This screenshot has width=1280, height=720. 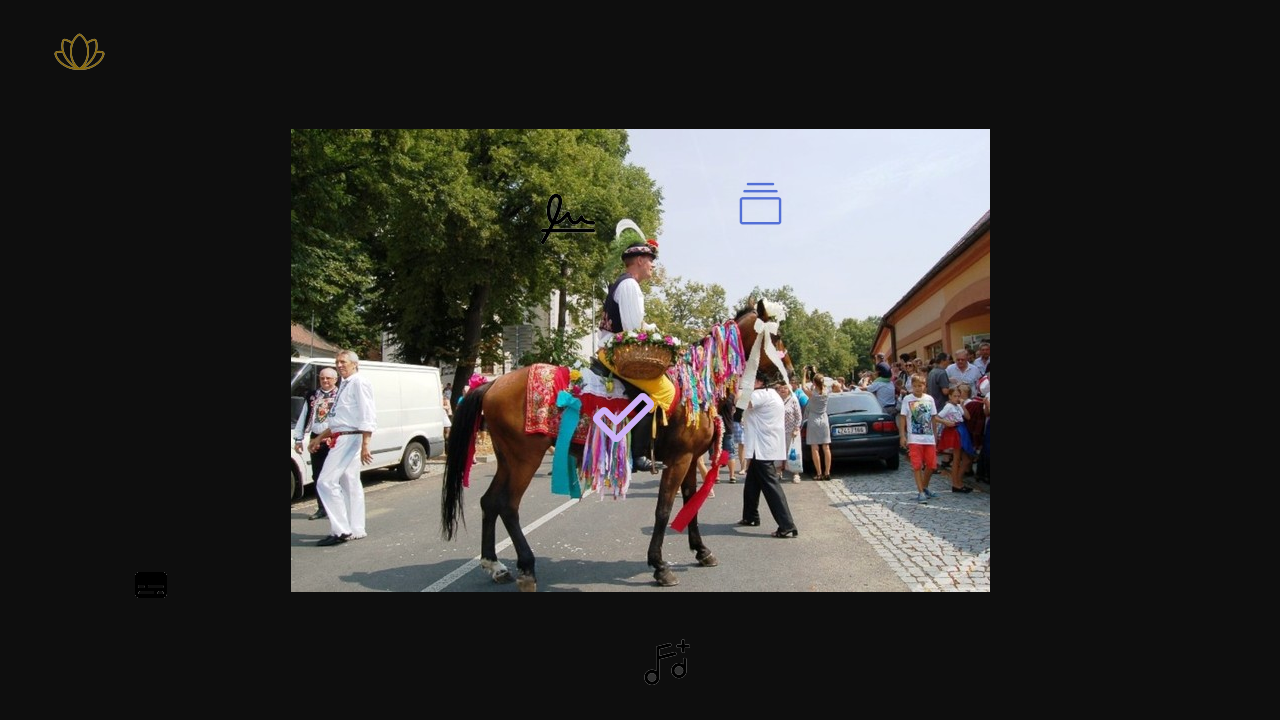 I want to click on enable subtitles or closed captions, so click(x=151, y=585).